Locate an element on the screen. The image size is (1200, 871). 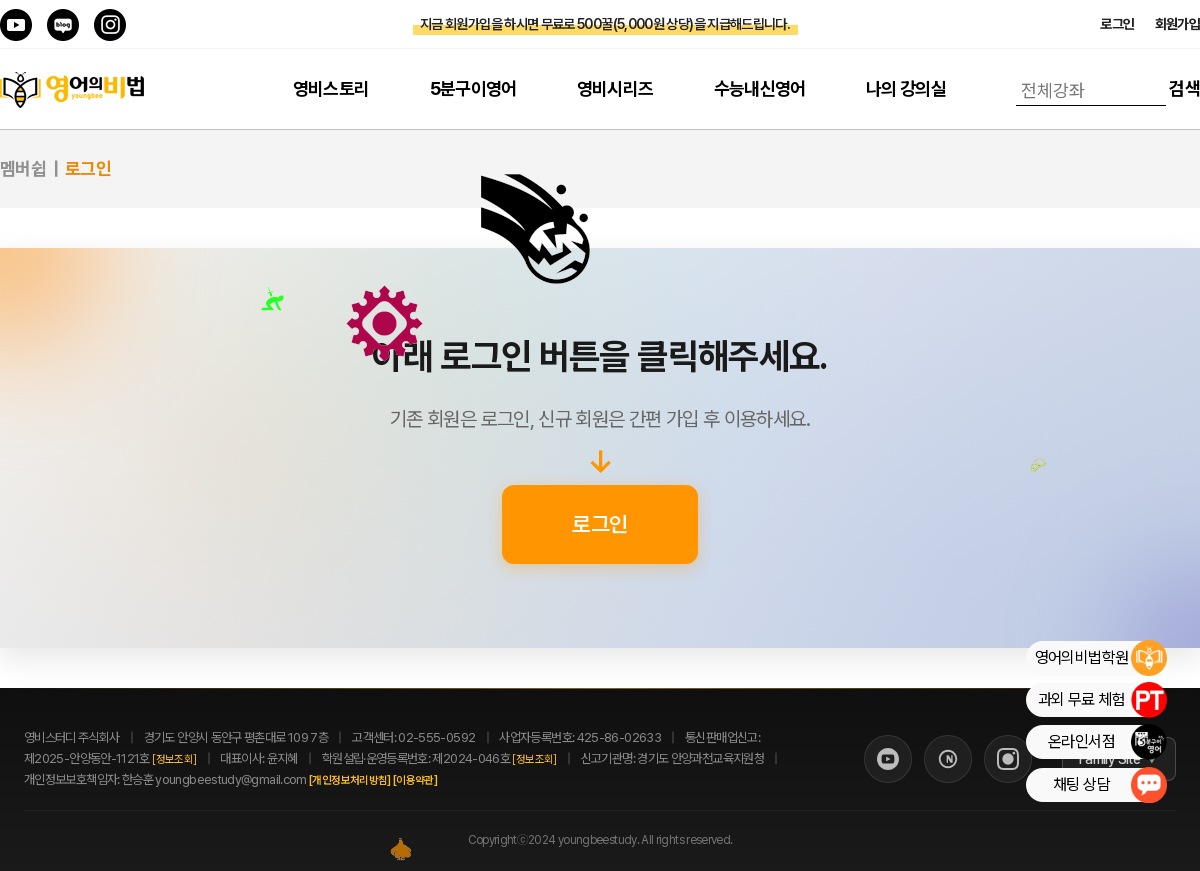
browse meat or protein food options is located at coordinates (1038, 465).